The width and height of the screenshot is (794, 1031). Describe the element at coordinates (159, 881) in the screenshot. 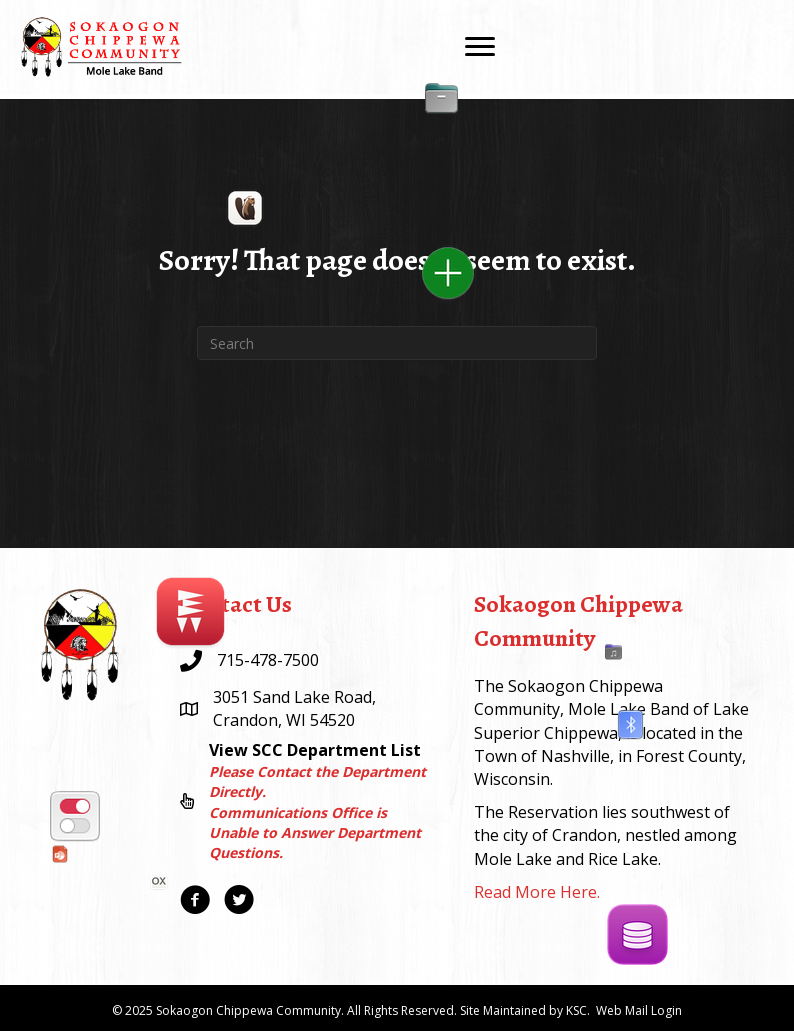

I see `launch the OX app` at that location.